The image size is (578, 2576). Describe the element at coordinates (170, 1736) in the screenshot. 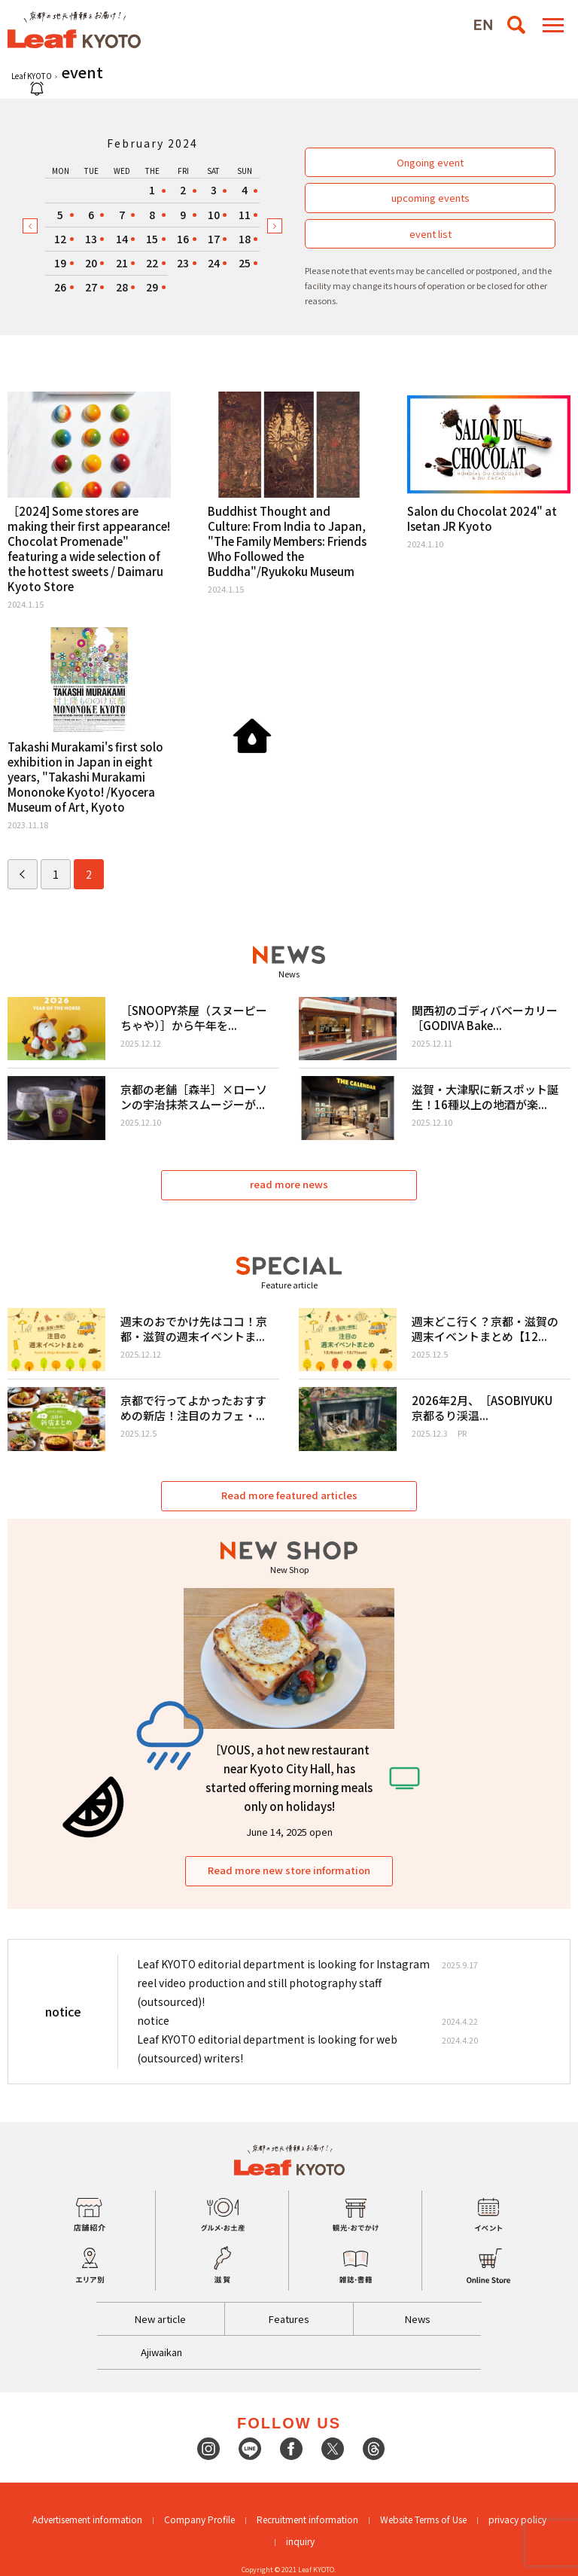

I see `indicates rainy weather conditions` at that location.